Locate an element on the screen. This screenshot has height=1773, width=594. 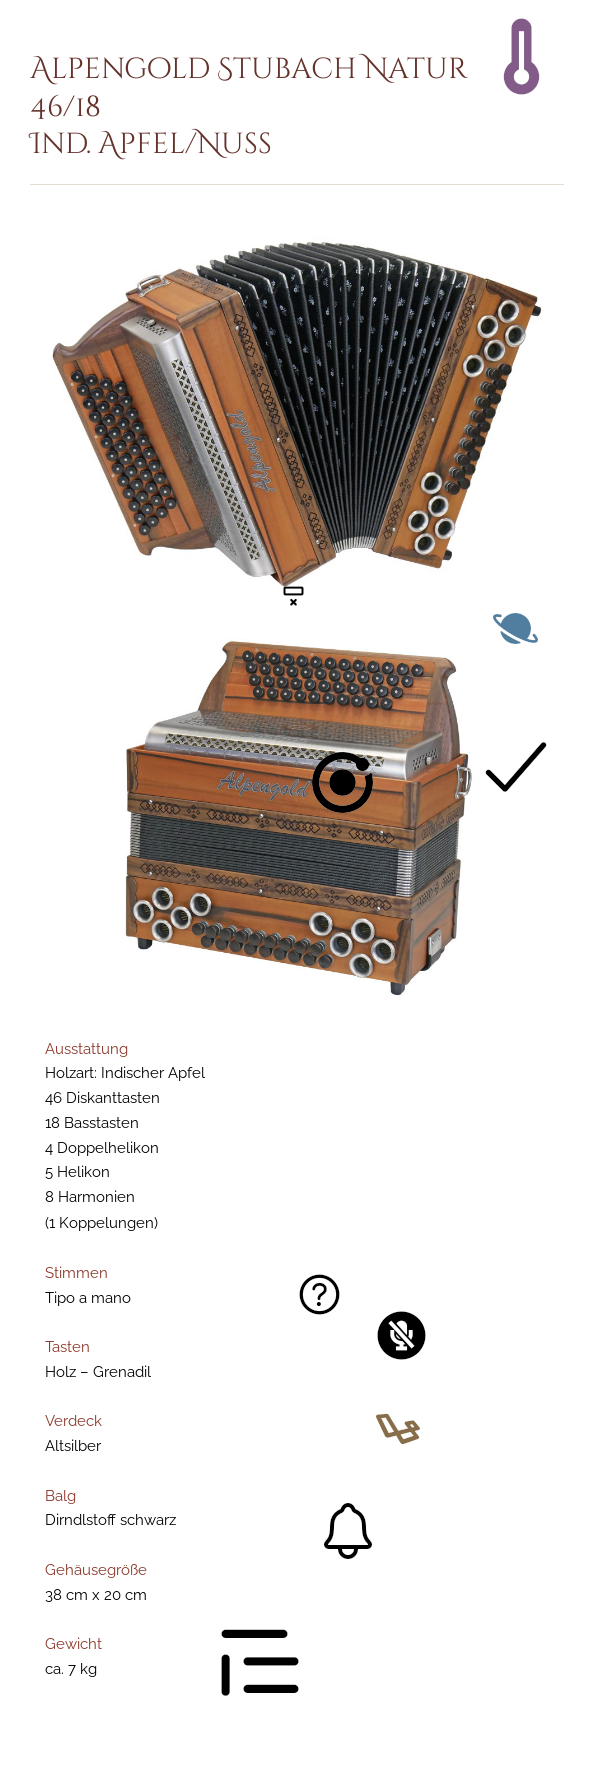
microphone is muted is located at coordinates (401, 1335).